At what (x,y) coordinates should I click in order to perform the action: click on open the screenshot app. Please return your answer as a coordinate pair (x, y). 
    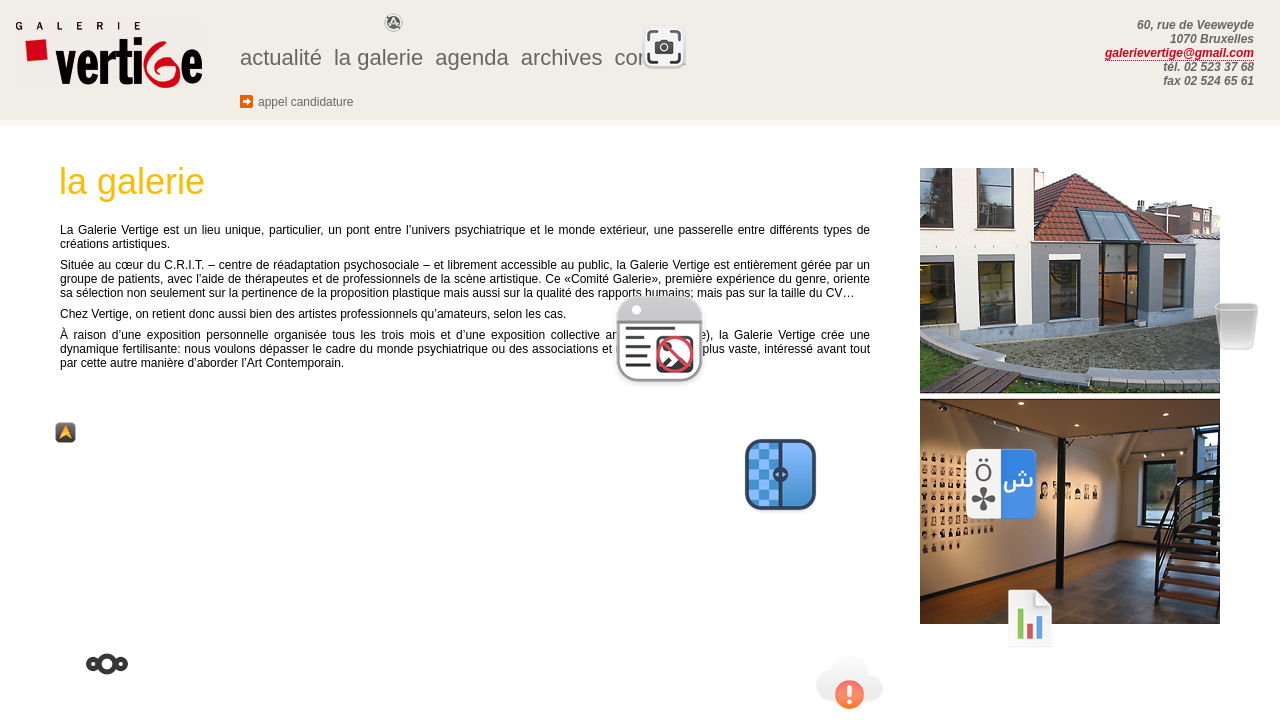
    Looking at the image, I should click on (664, 47).